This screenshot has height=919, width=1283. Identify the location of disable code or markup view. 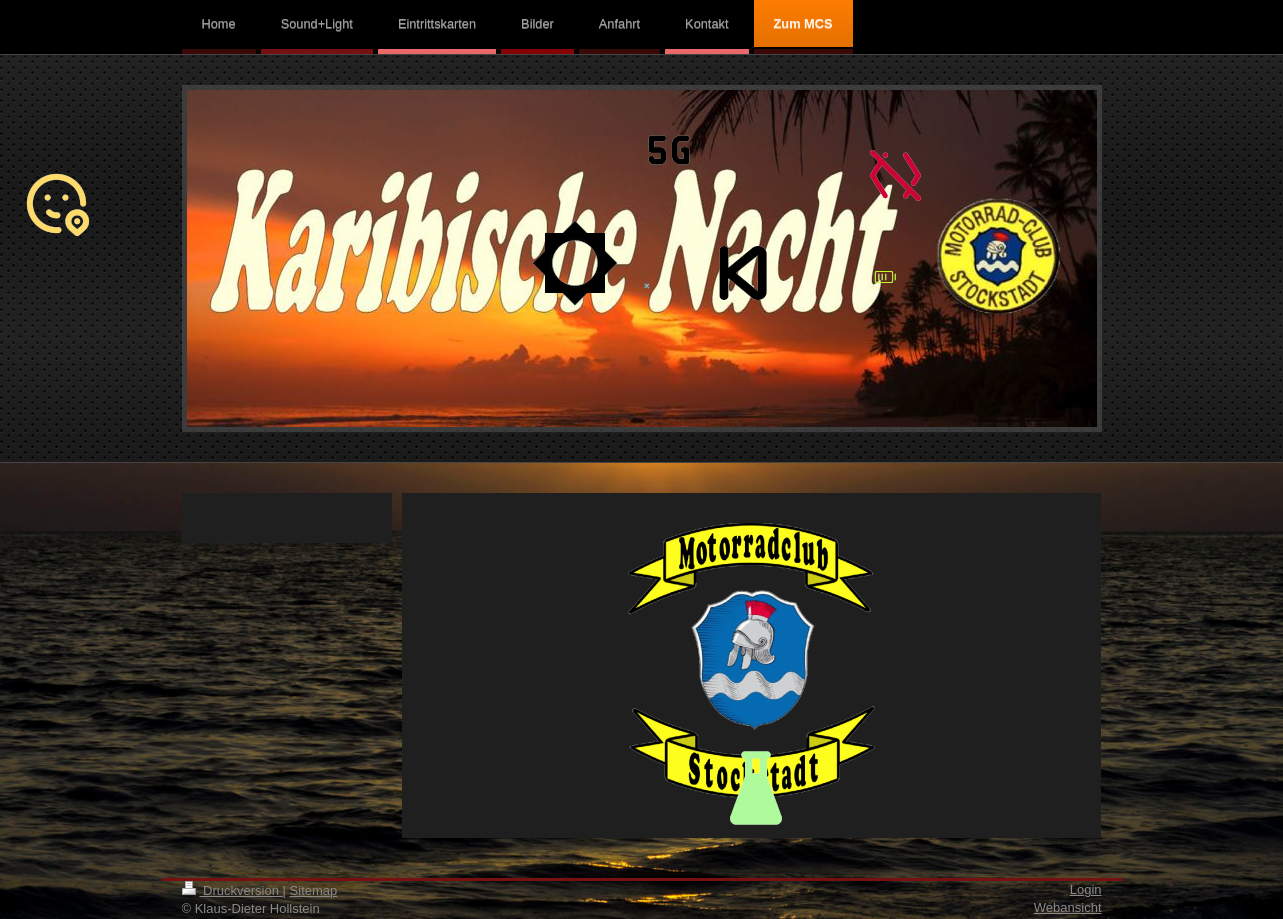
(895, 175).